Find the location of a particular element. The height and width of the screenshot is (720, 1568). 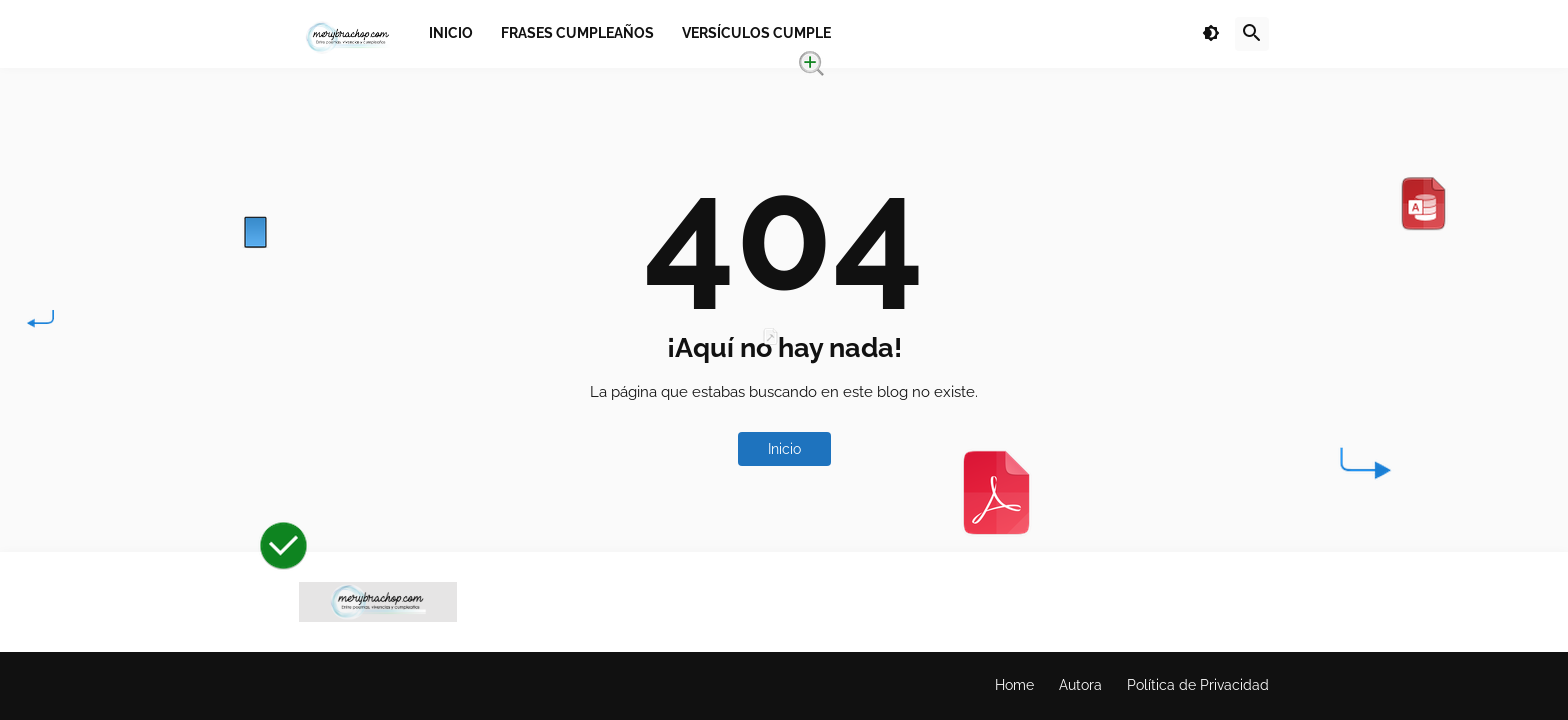

iPad Air device icon is located at coordinates (255, 232).